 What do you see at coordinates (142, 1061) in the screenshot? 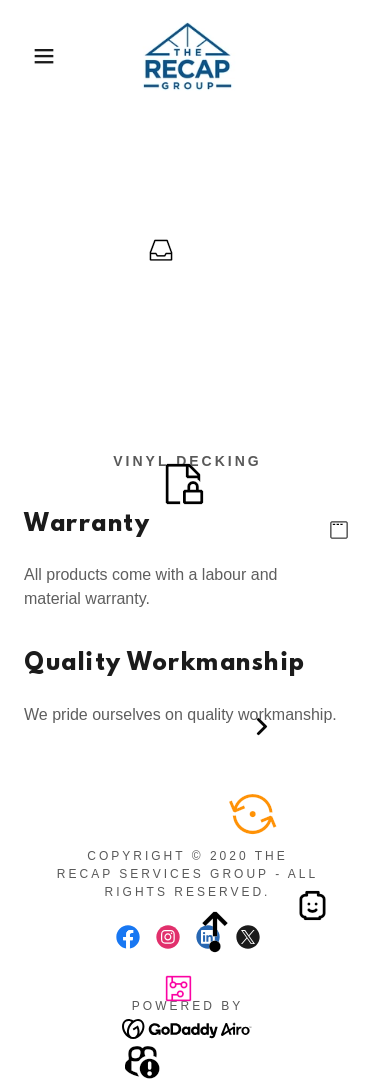
I see `indicates a warning or issue with GitHub Copilot` at bounding box center [142, 1061].